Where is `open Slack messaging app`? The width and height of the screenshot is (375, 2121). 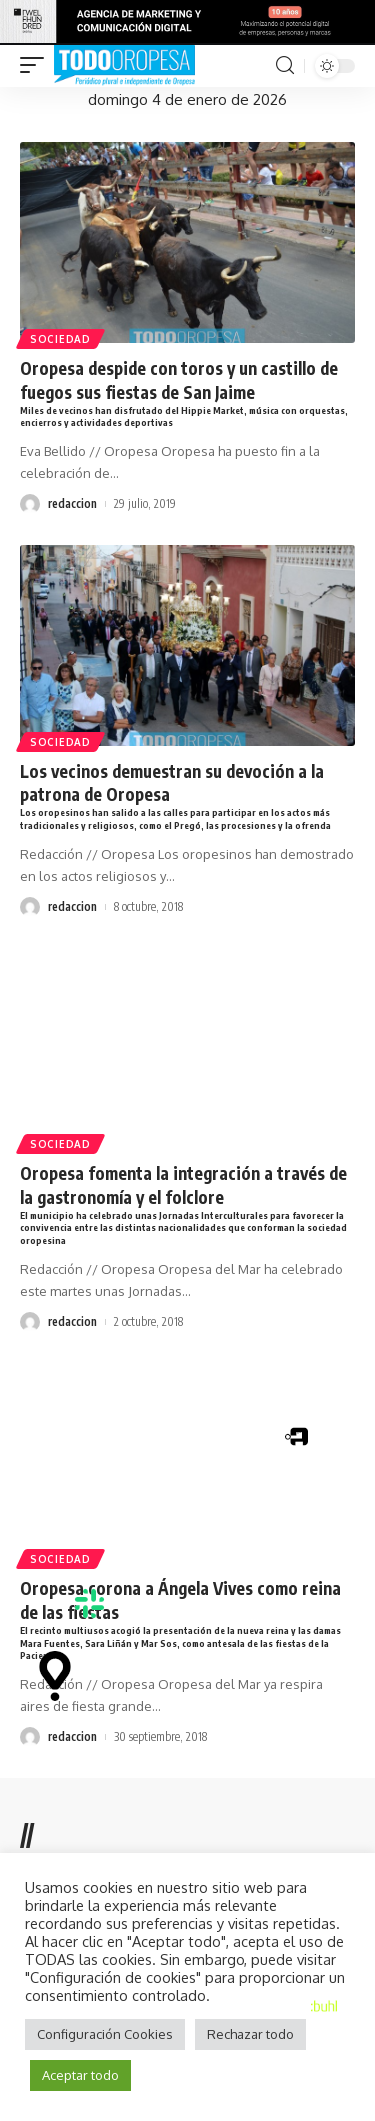 open Slack messaging app is located at coordinates (89, 1603).